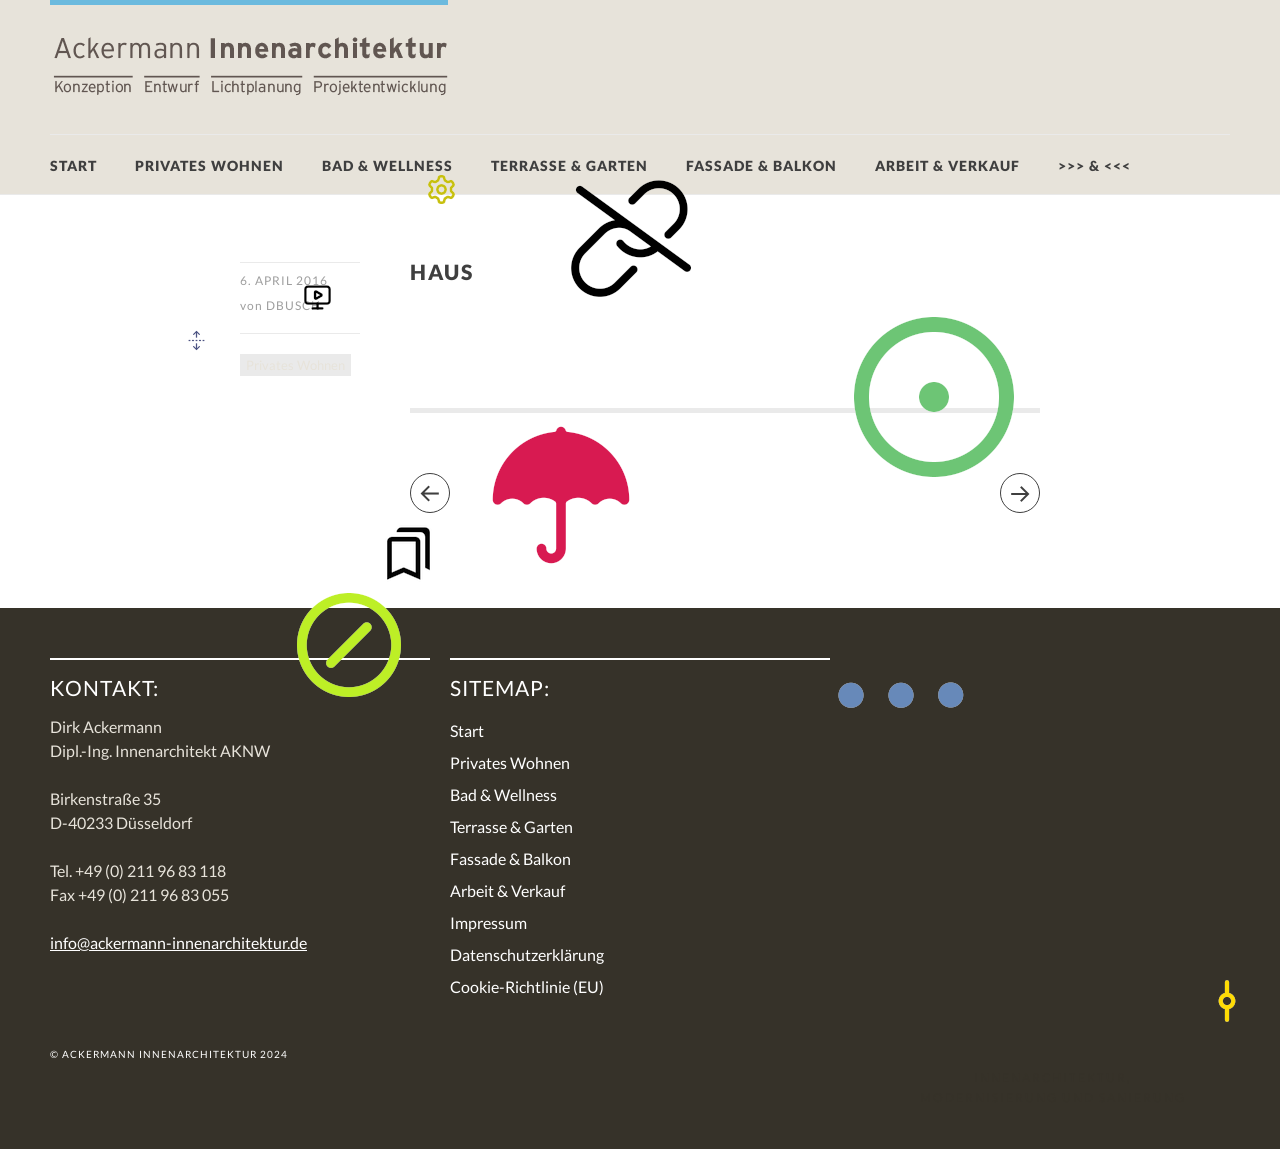 The width and height of the screenshot is (1280, 1149). I want to click on expand collapsed content, so click(196, 340).